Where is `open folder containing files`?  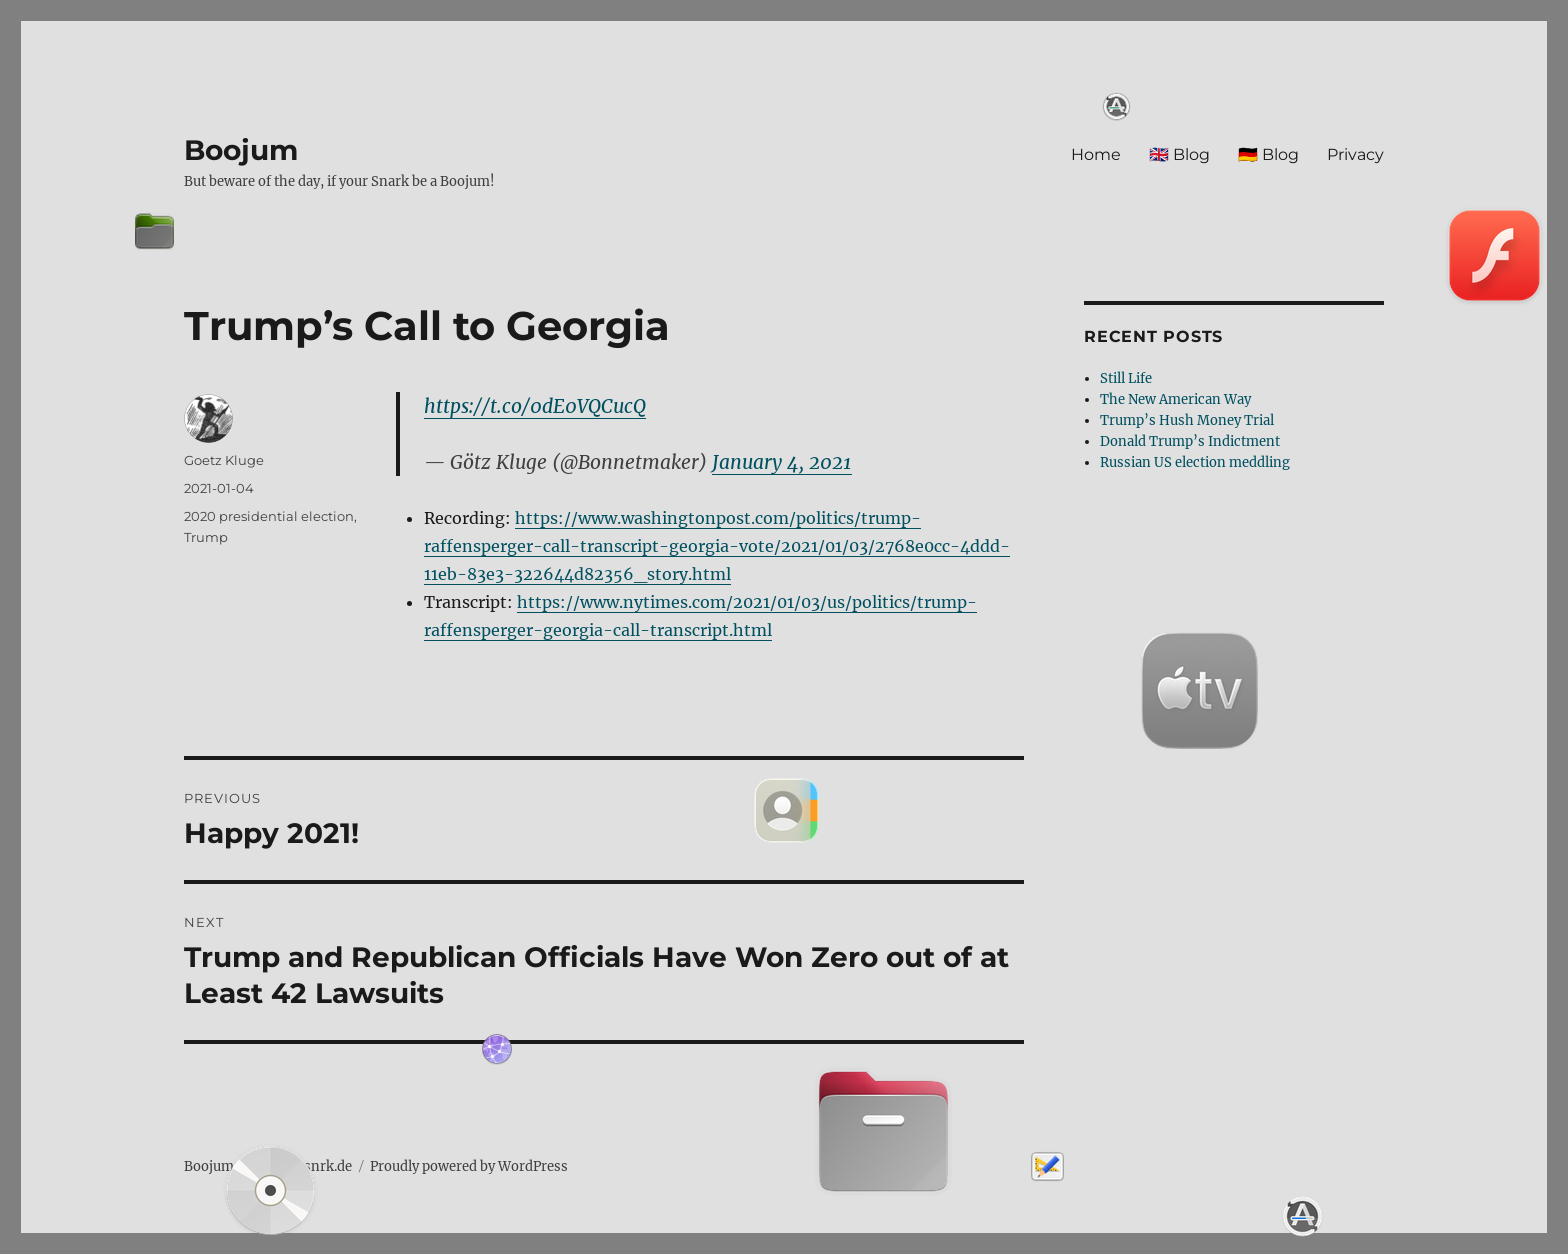
open folder containing files is located at coordinates (154, 230).